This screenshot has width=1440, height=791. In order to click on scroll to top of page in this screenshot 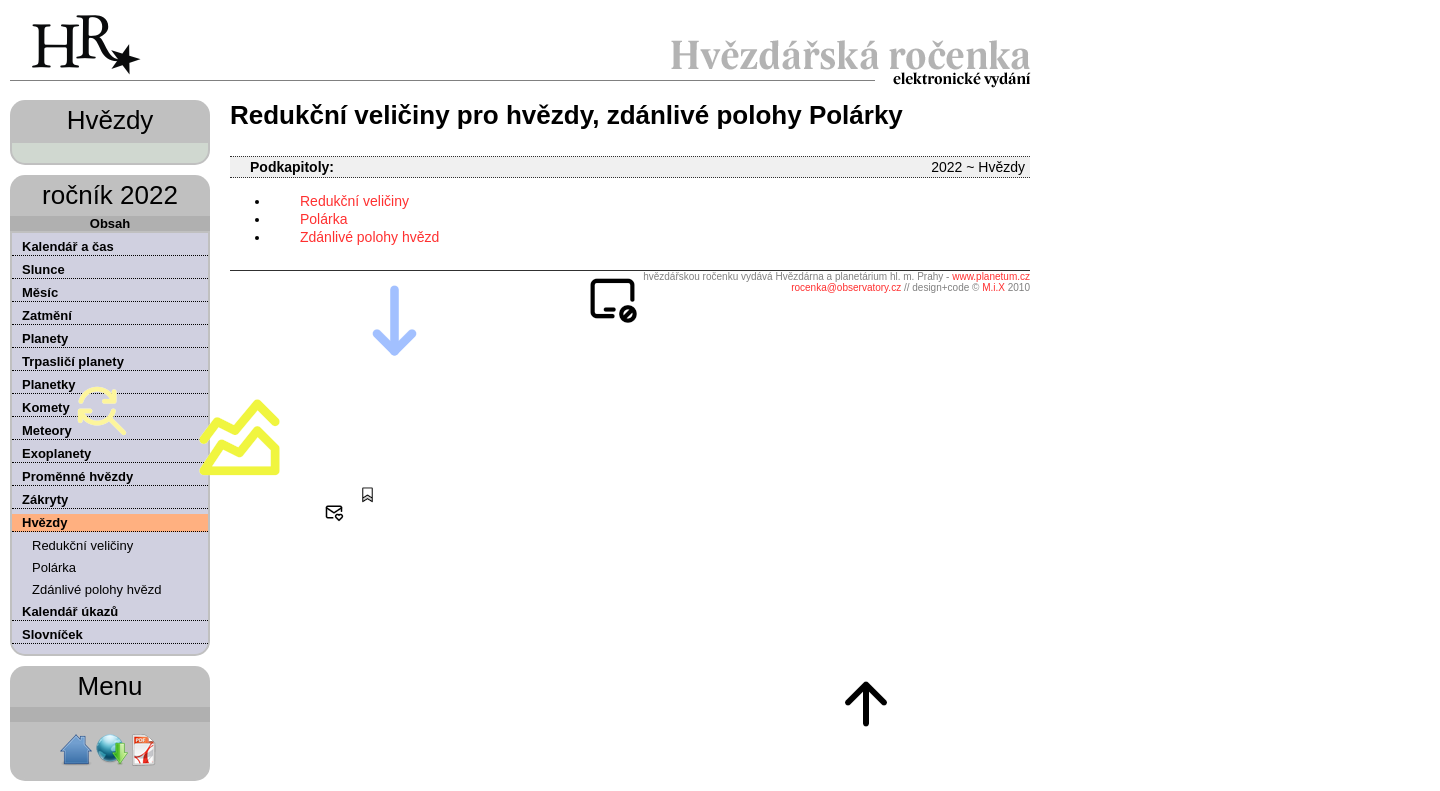, I will do `click(866, 704)`.